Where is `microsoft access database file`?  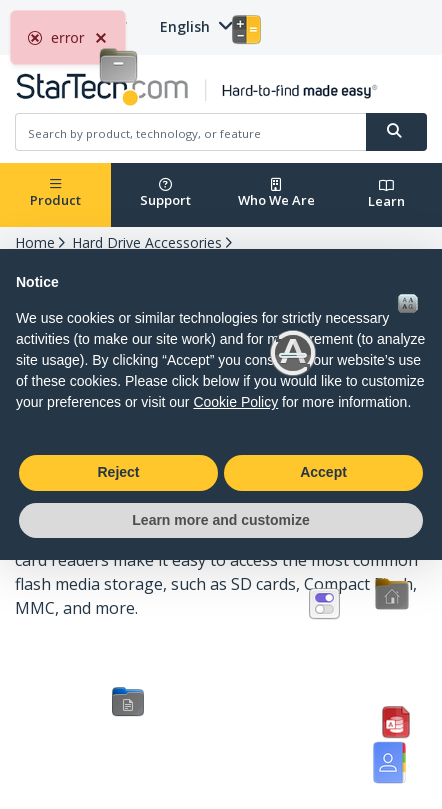 microsoft access database file is located at coordinates (396, 722).